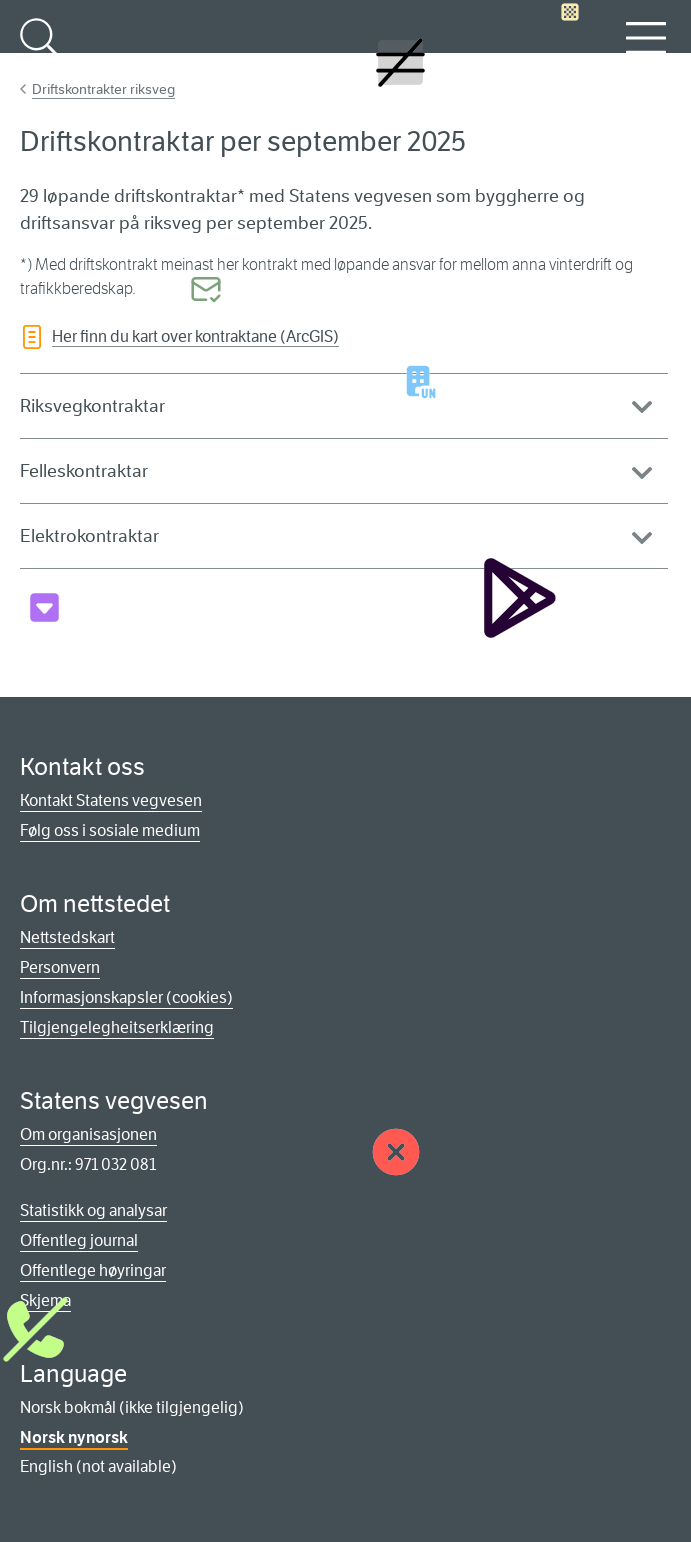  I want to click on end or decline a phone call, so click(35, 1329).